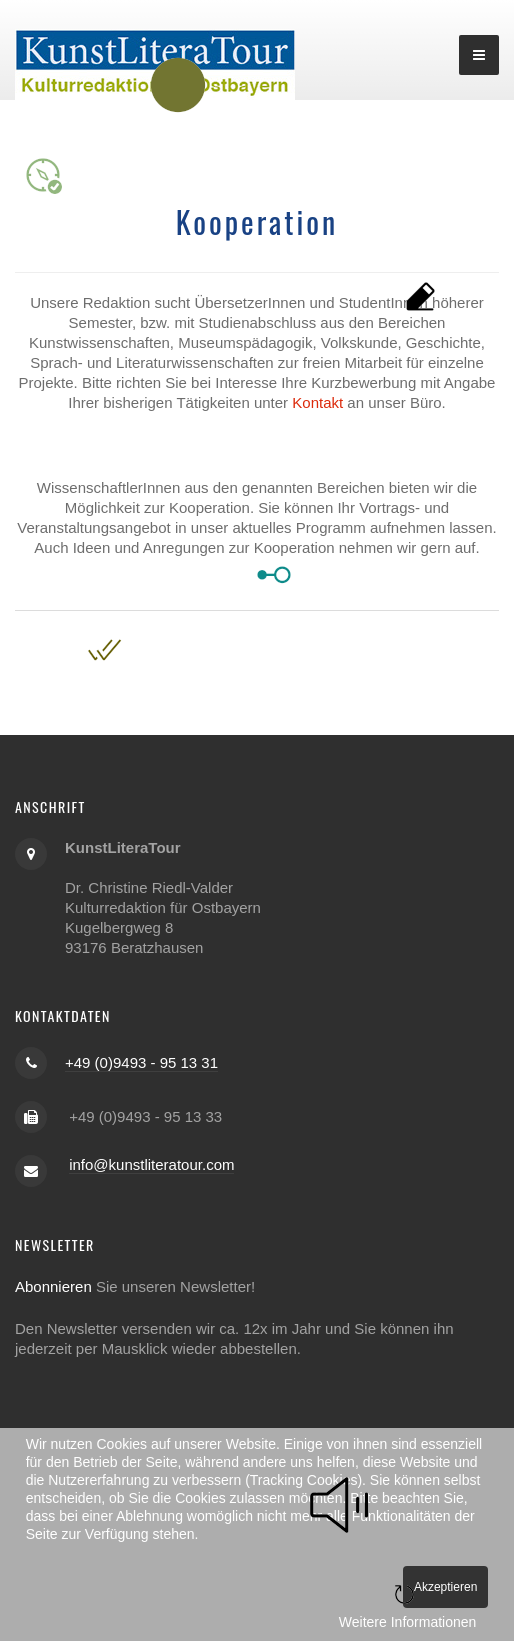 The width and height of the screenshot is (514, 1641). Describe the element at coordinates (404, 1594) in the screenshot. I see `refresh or reload the current content` at that location.